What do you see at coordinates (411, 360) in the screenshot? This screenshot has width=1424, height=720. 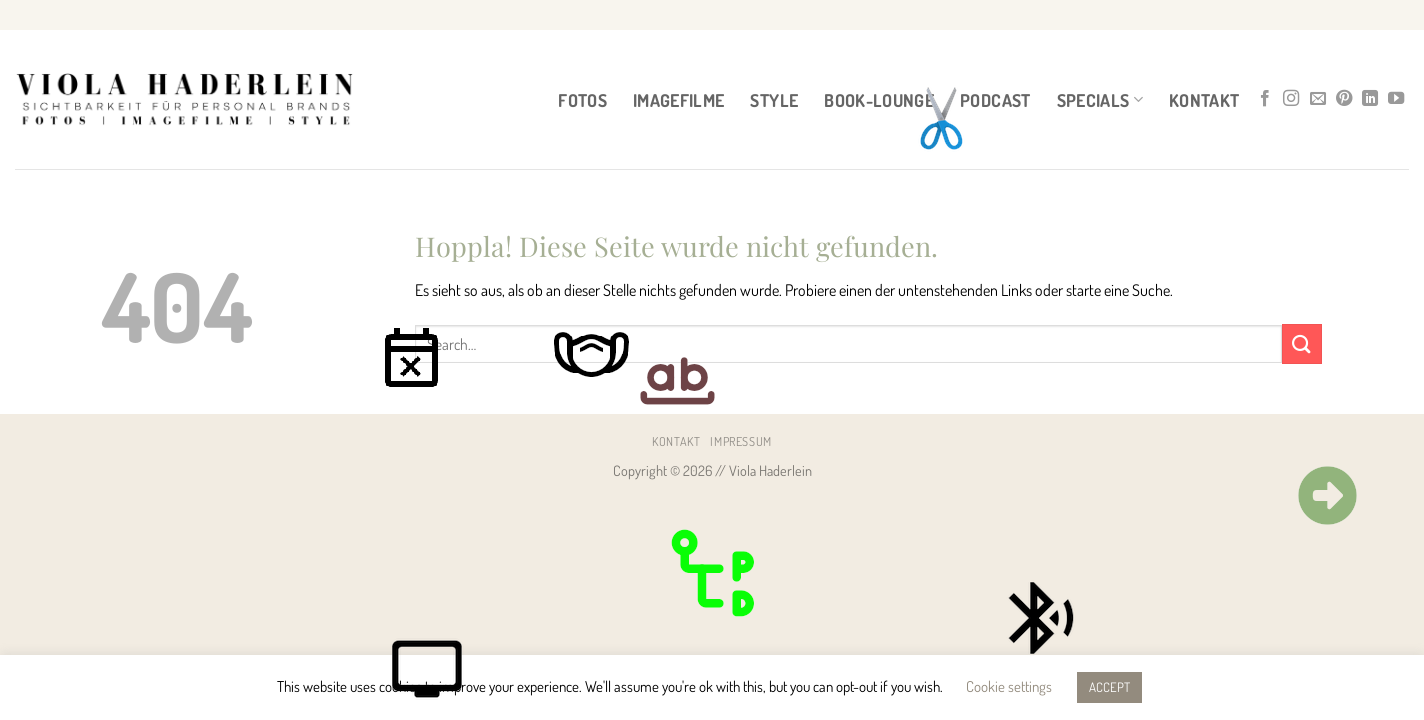 I see `indicates a cancelled or unavailable event` at bounding box center [411, 360].